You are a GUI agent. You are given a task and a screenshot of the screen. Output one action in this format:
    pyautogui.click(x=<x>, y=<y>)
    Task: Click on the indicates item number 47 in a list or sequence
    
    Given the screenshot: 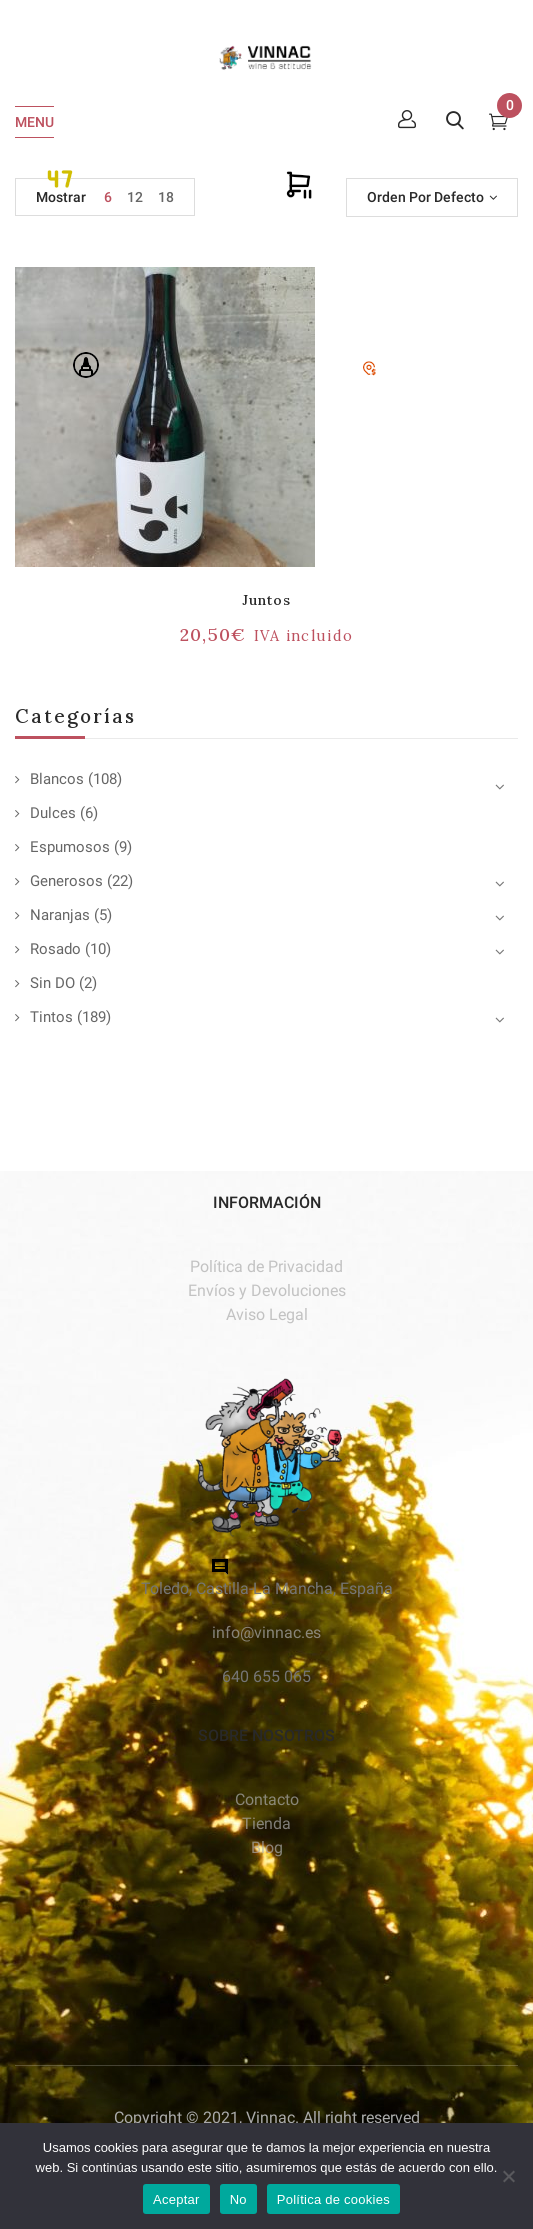 What is the action you would take?
    pyautogui.click(x=60, y=179)
    